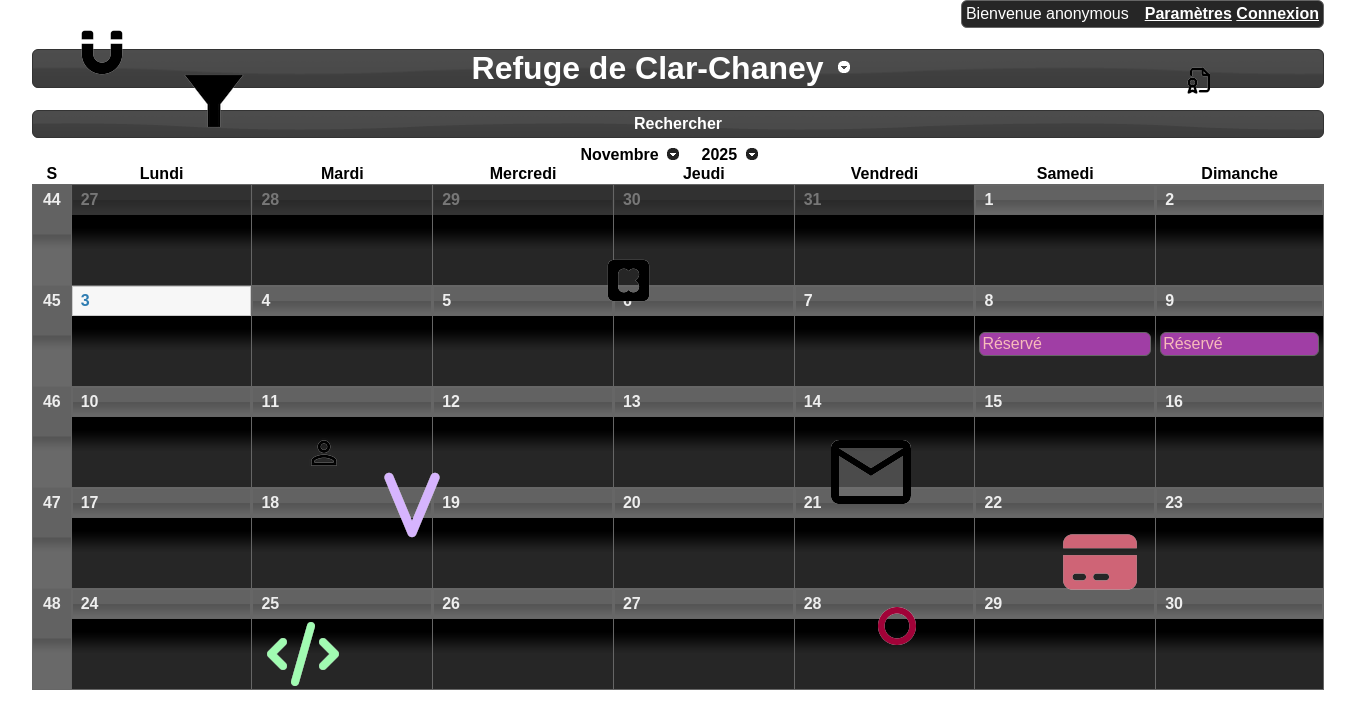  Describe the element at coordinates (303, 654) in the screenshot. I see `view or edit source code` at that location.